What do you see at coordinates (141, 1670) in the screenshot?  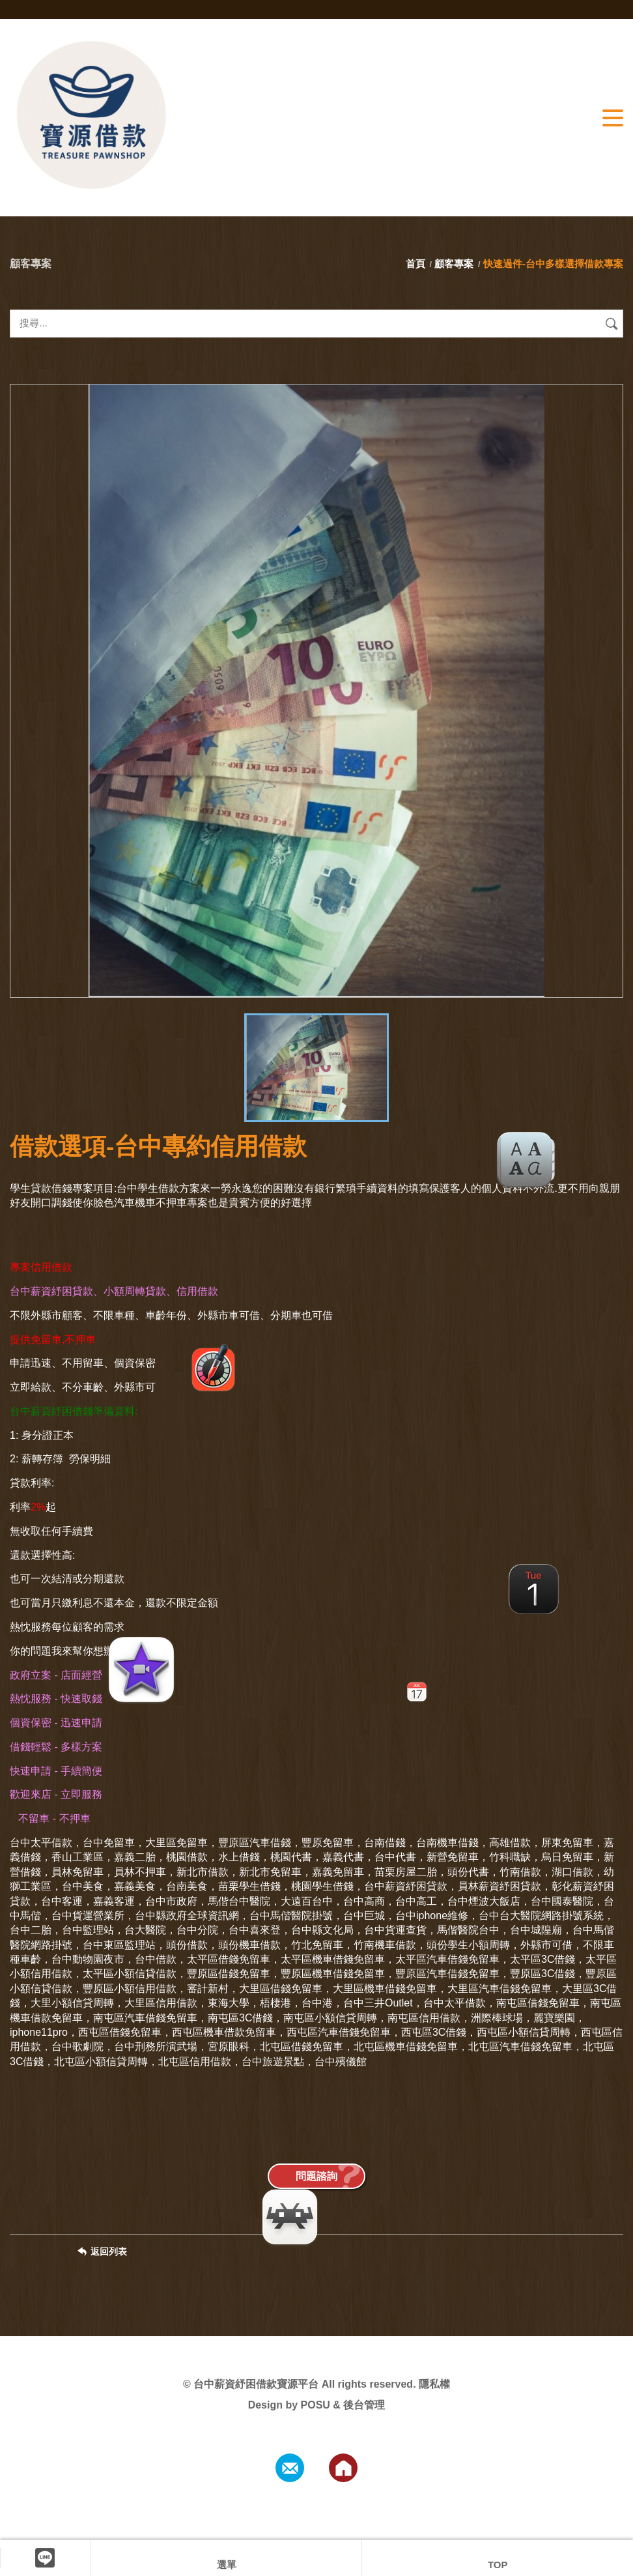 I see `open iMovie to edit videos` at bounding box center [141, 1670].